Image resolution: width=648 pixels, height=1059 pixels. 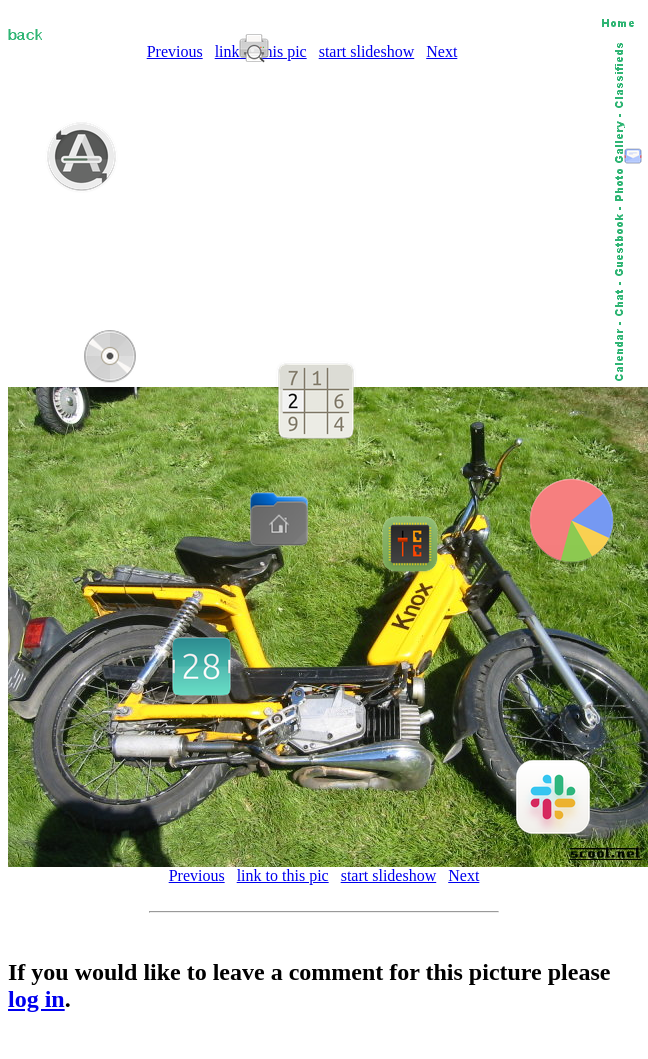 What do you see at coordinates (201, 666) in the screenshot?
I see `open the GNOME calendar application` at bounding box center [201, 666].